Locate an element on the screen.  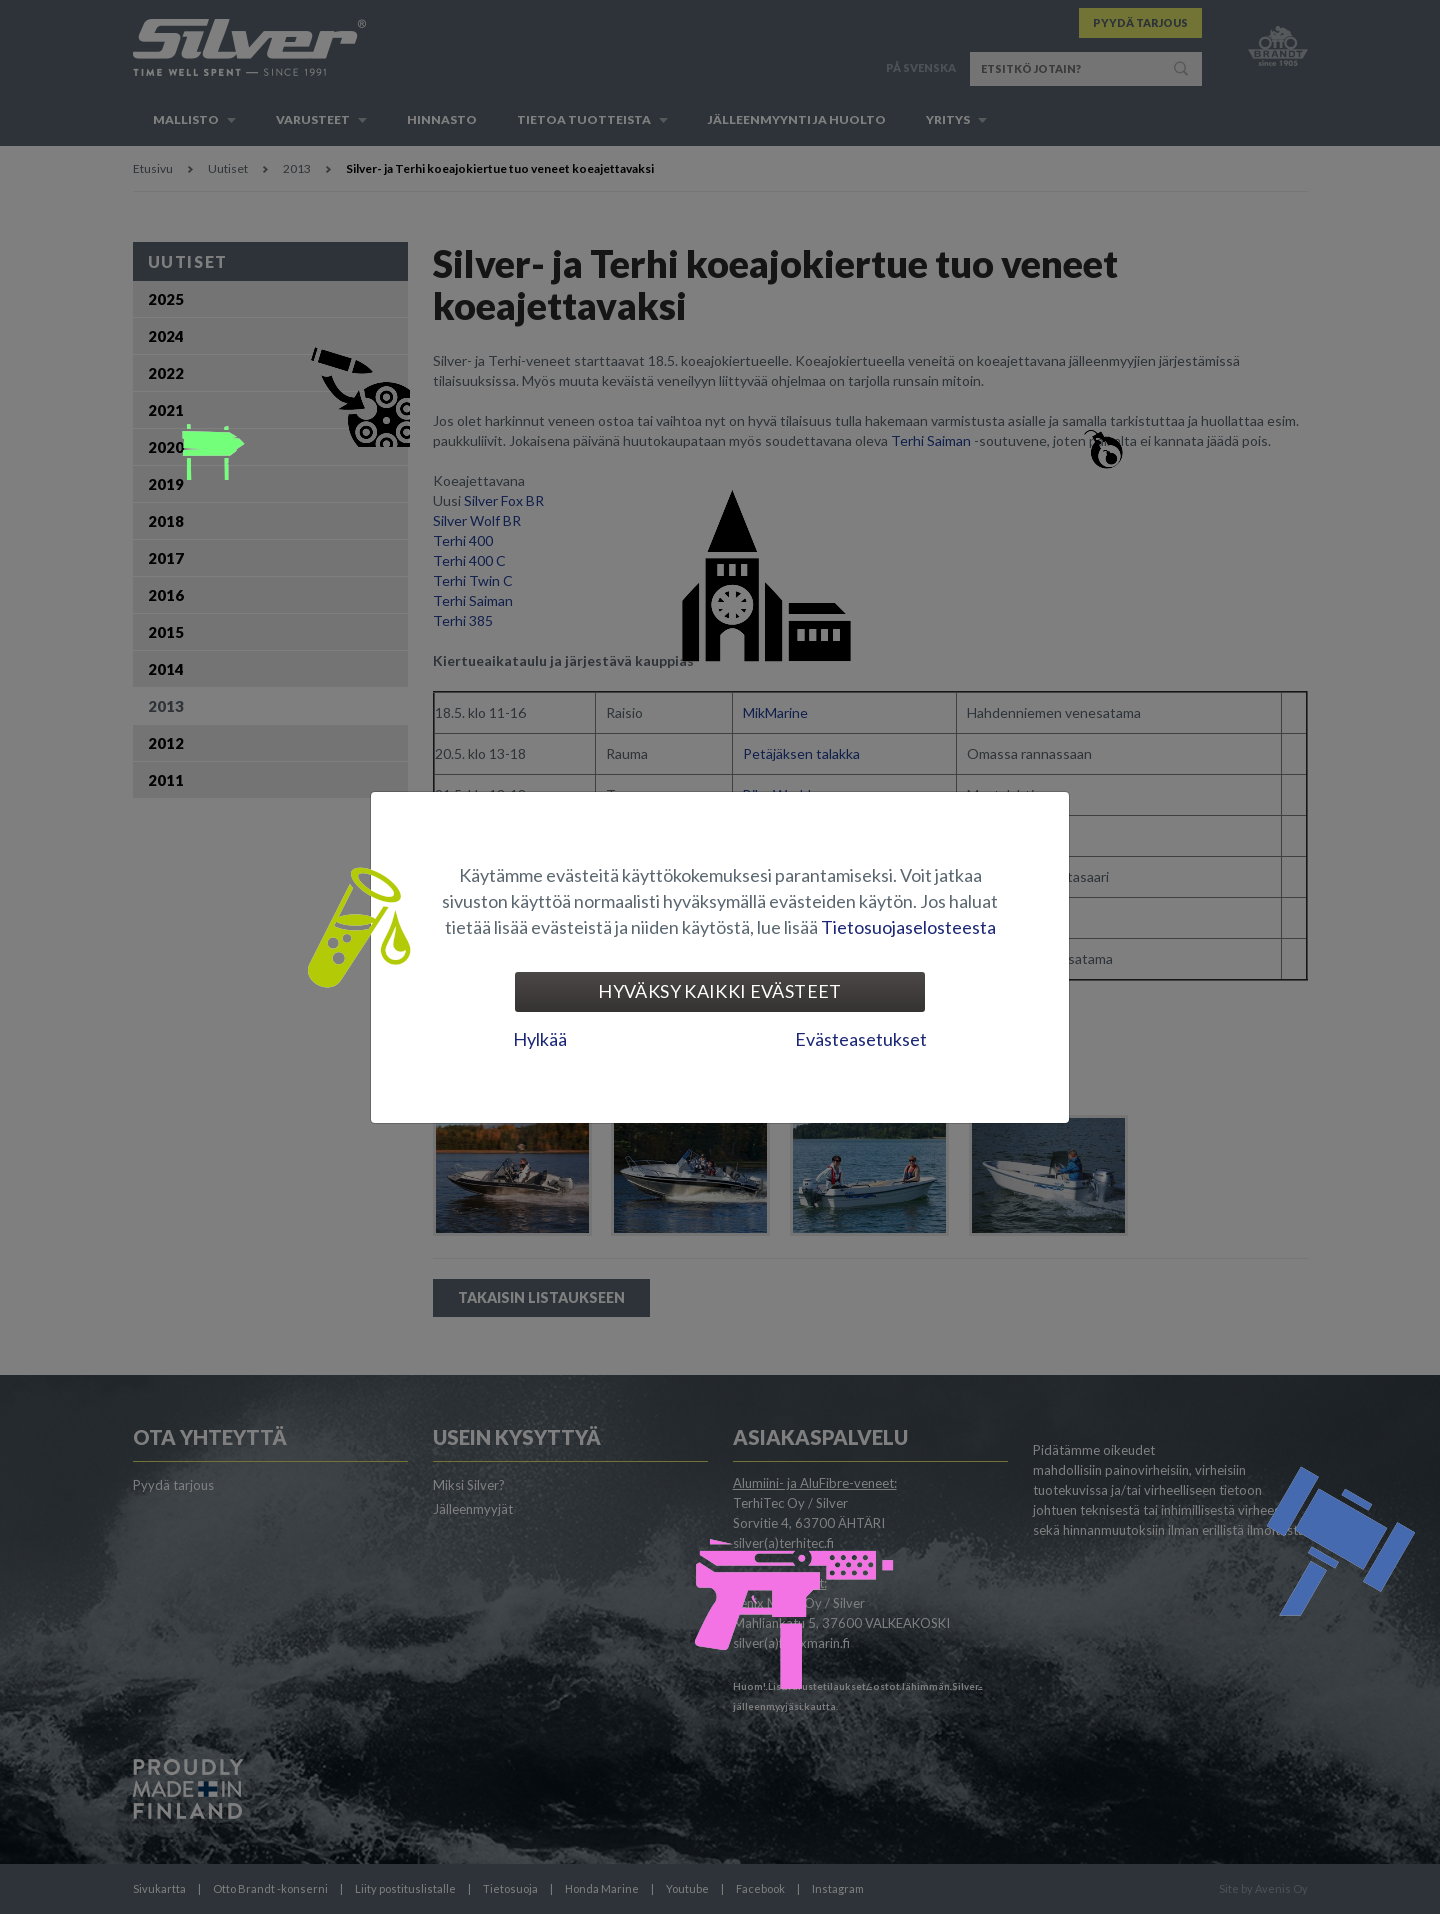
select tec-9 weapon in game inventory is located at coordinates (794, 1614).